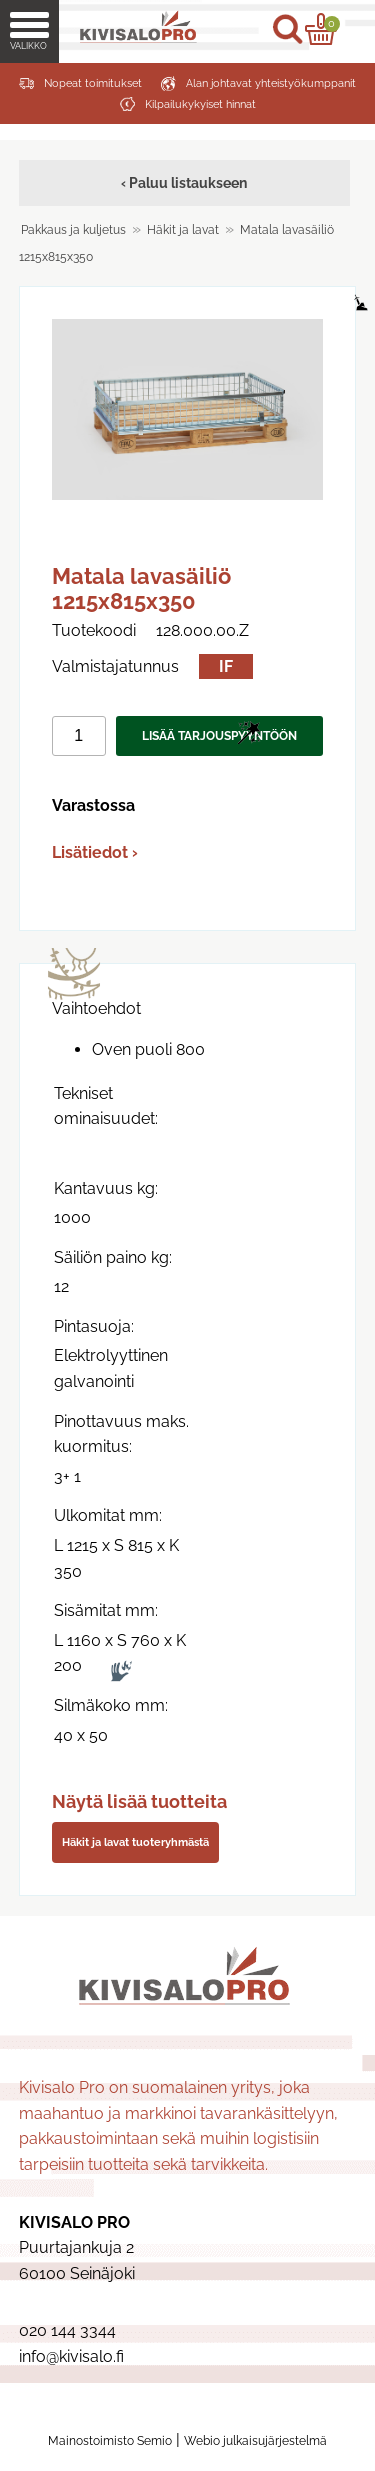 This screenshot has height=2471, width=375. What do you see at coordinates (121, 1670) in the screenshot?
I see `cast a fire spell or ability` at bounding box center [121, 1670].